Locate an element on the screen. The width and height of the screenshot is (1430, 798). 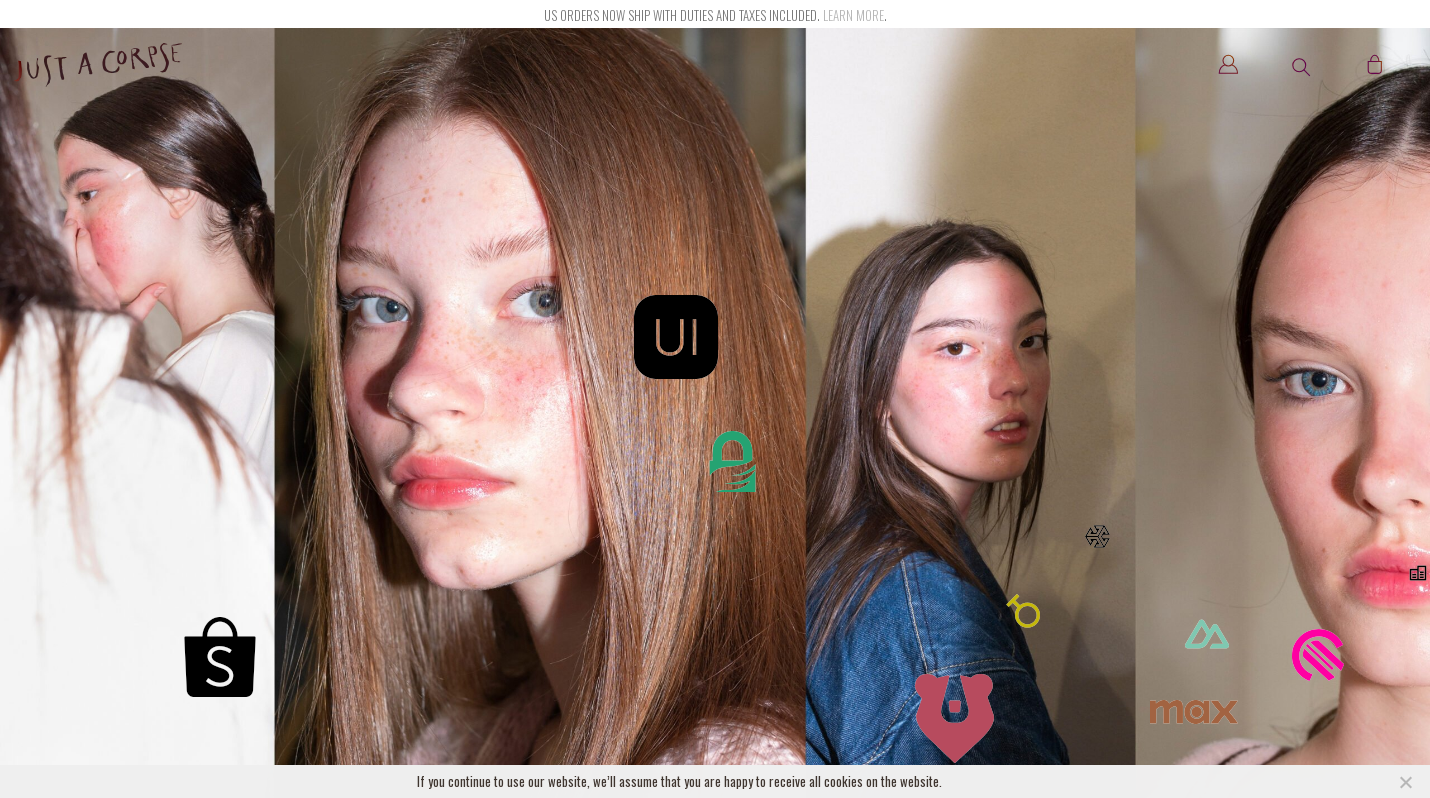
indicates transgender or travesti gender identity is located at coordinates (1025, 611).